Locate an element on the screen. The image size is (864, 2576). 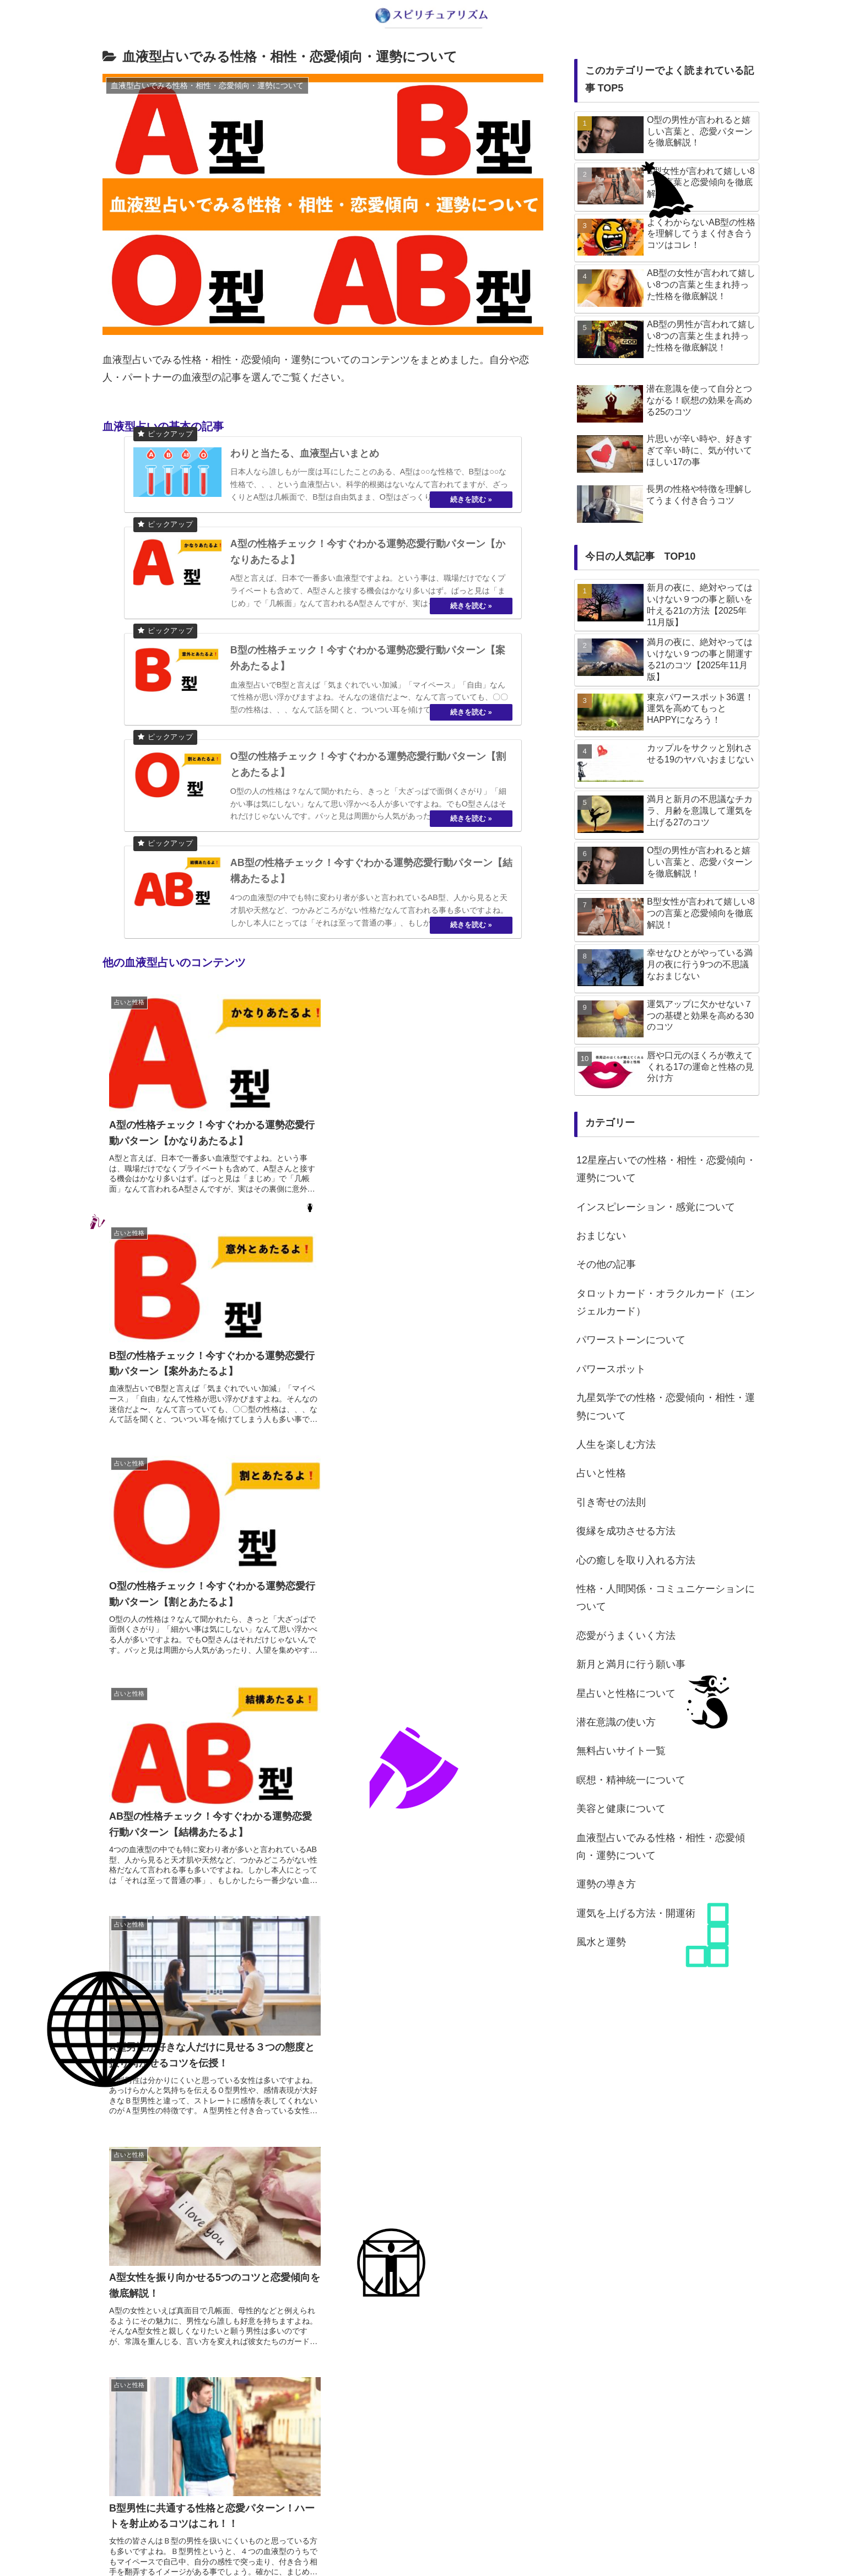
select mermaid character or avatar is located at coordinates (710, 1702).